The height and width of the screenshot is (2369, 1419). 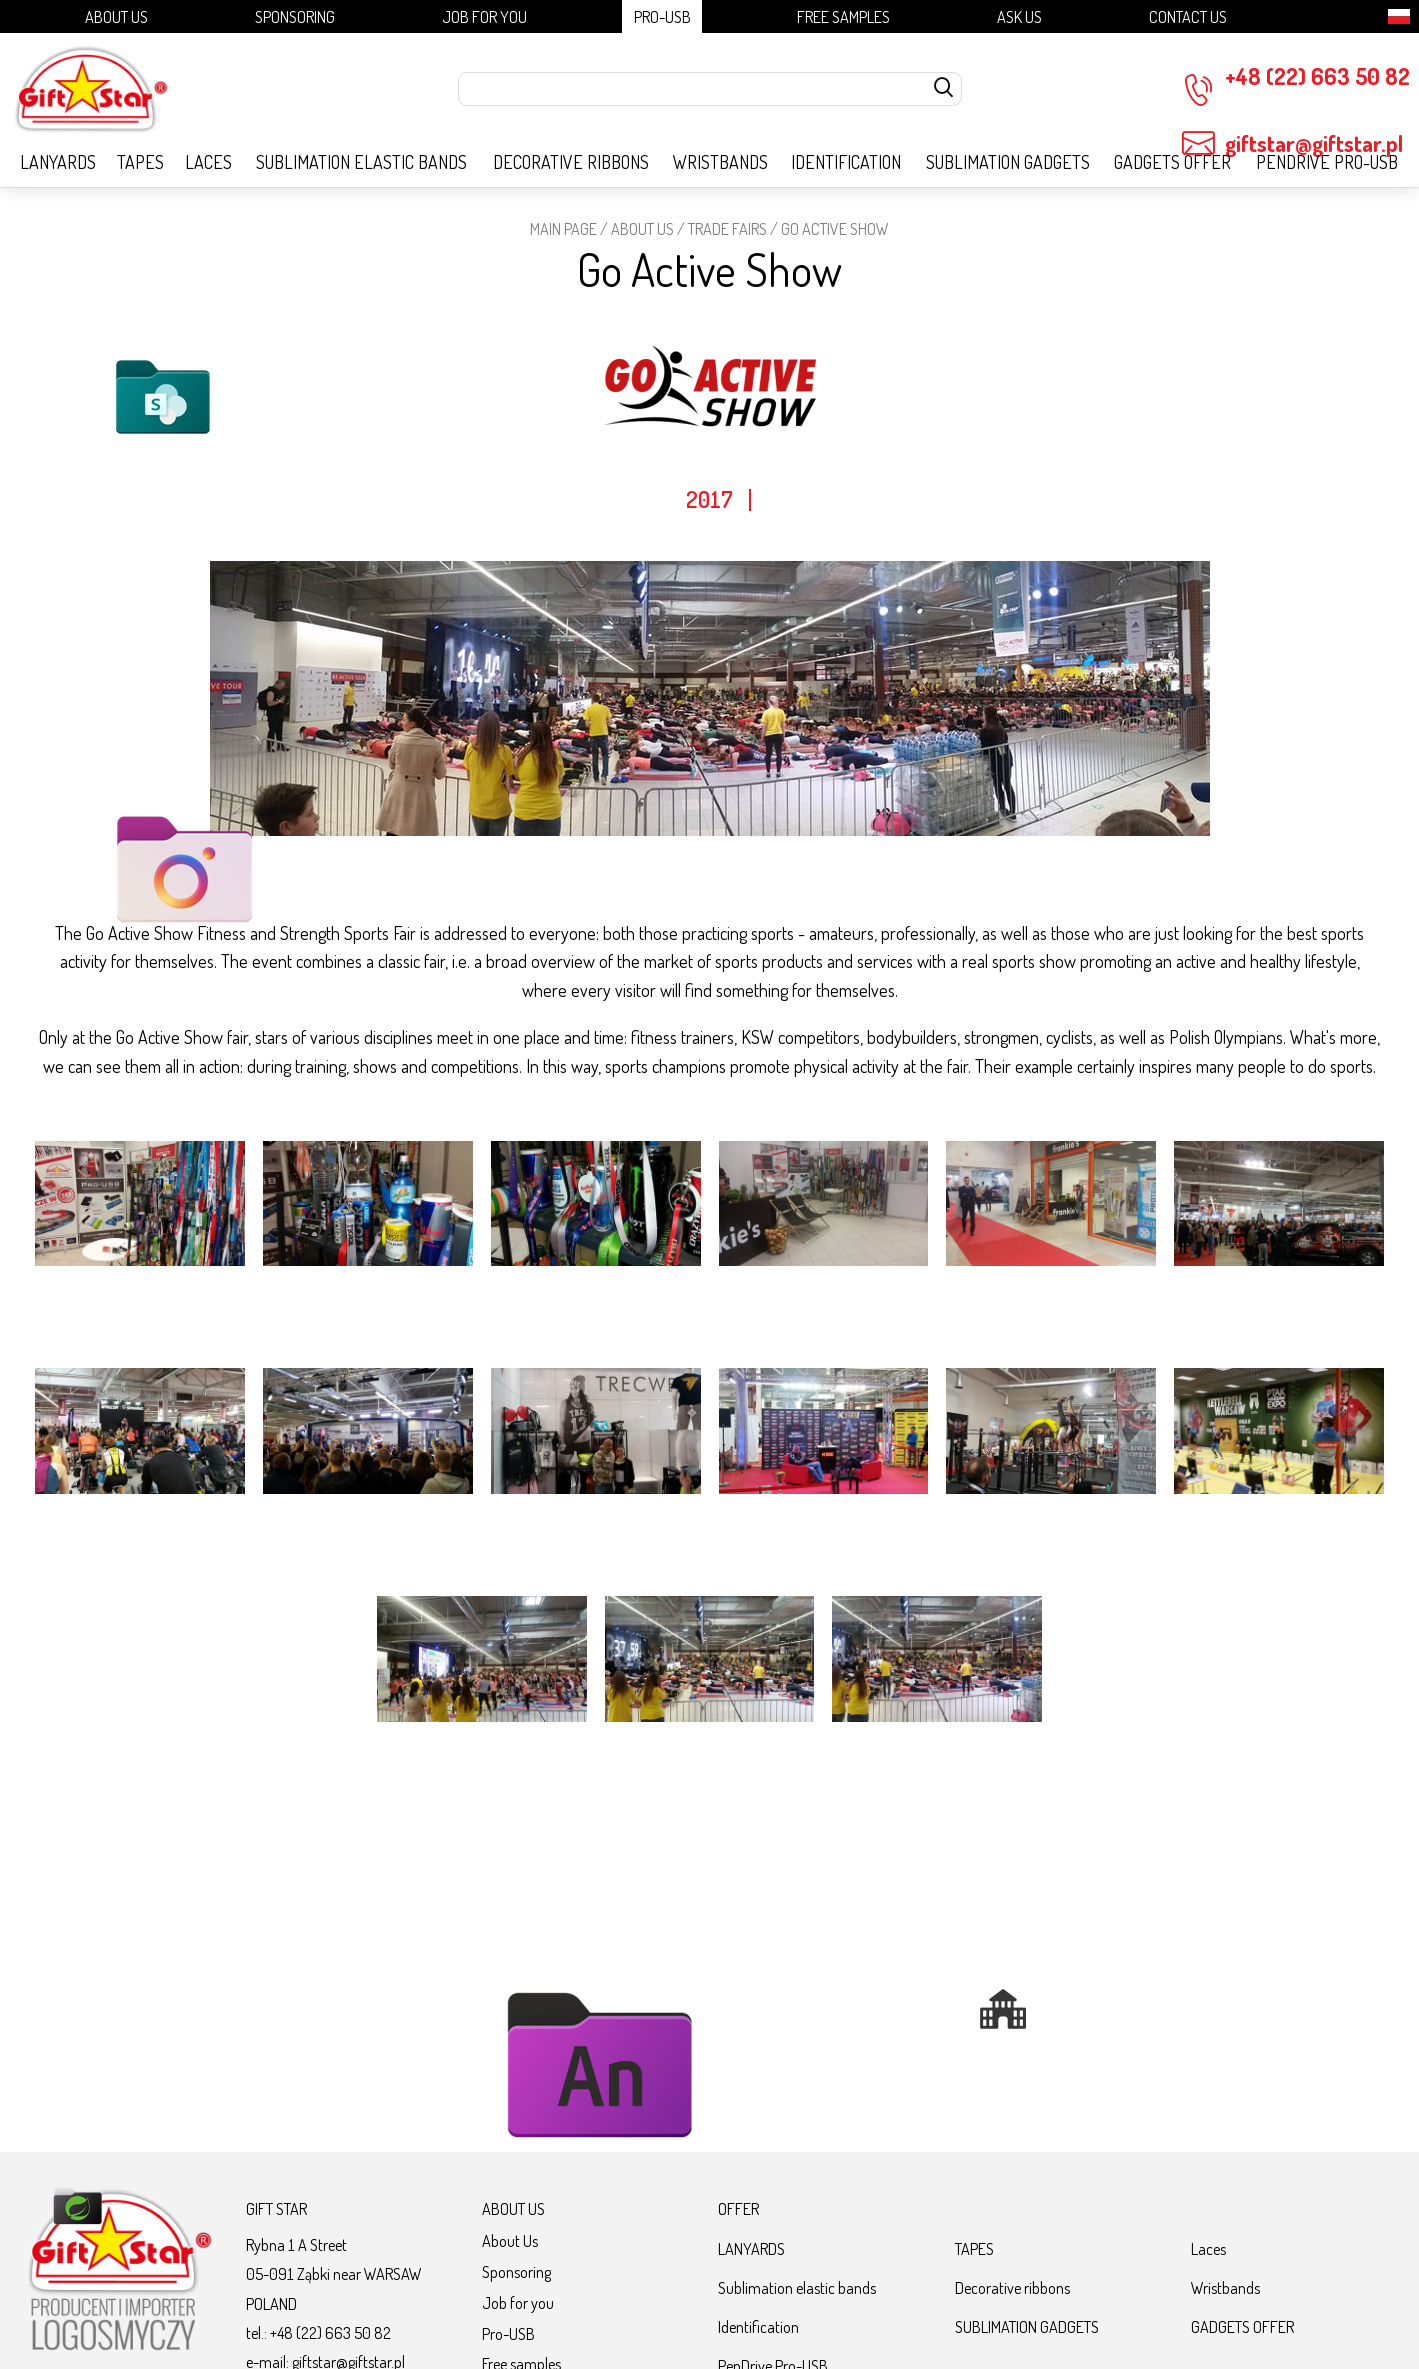 What do you see at coordinates (162, 399) in the screenshot?
I see `open microsoft sharepoint folder` at bounding box center [162, 399].